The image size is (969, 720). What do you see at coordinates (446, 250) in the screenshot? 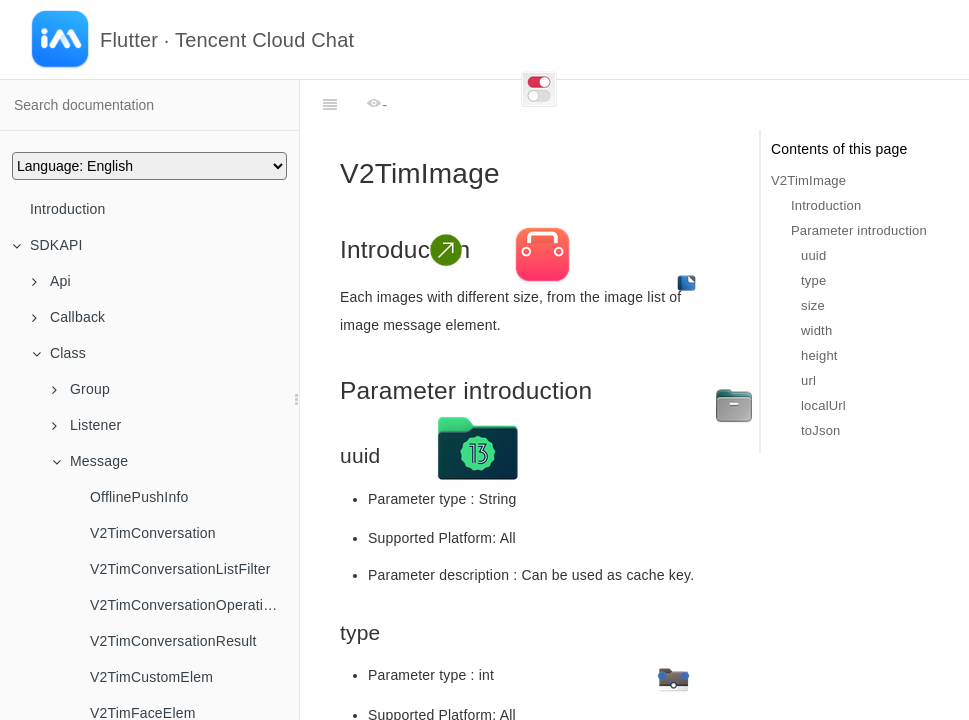
I see `indicates a symbolic link or shortcut to another file` at bounding box center [446, 250].